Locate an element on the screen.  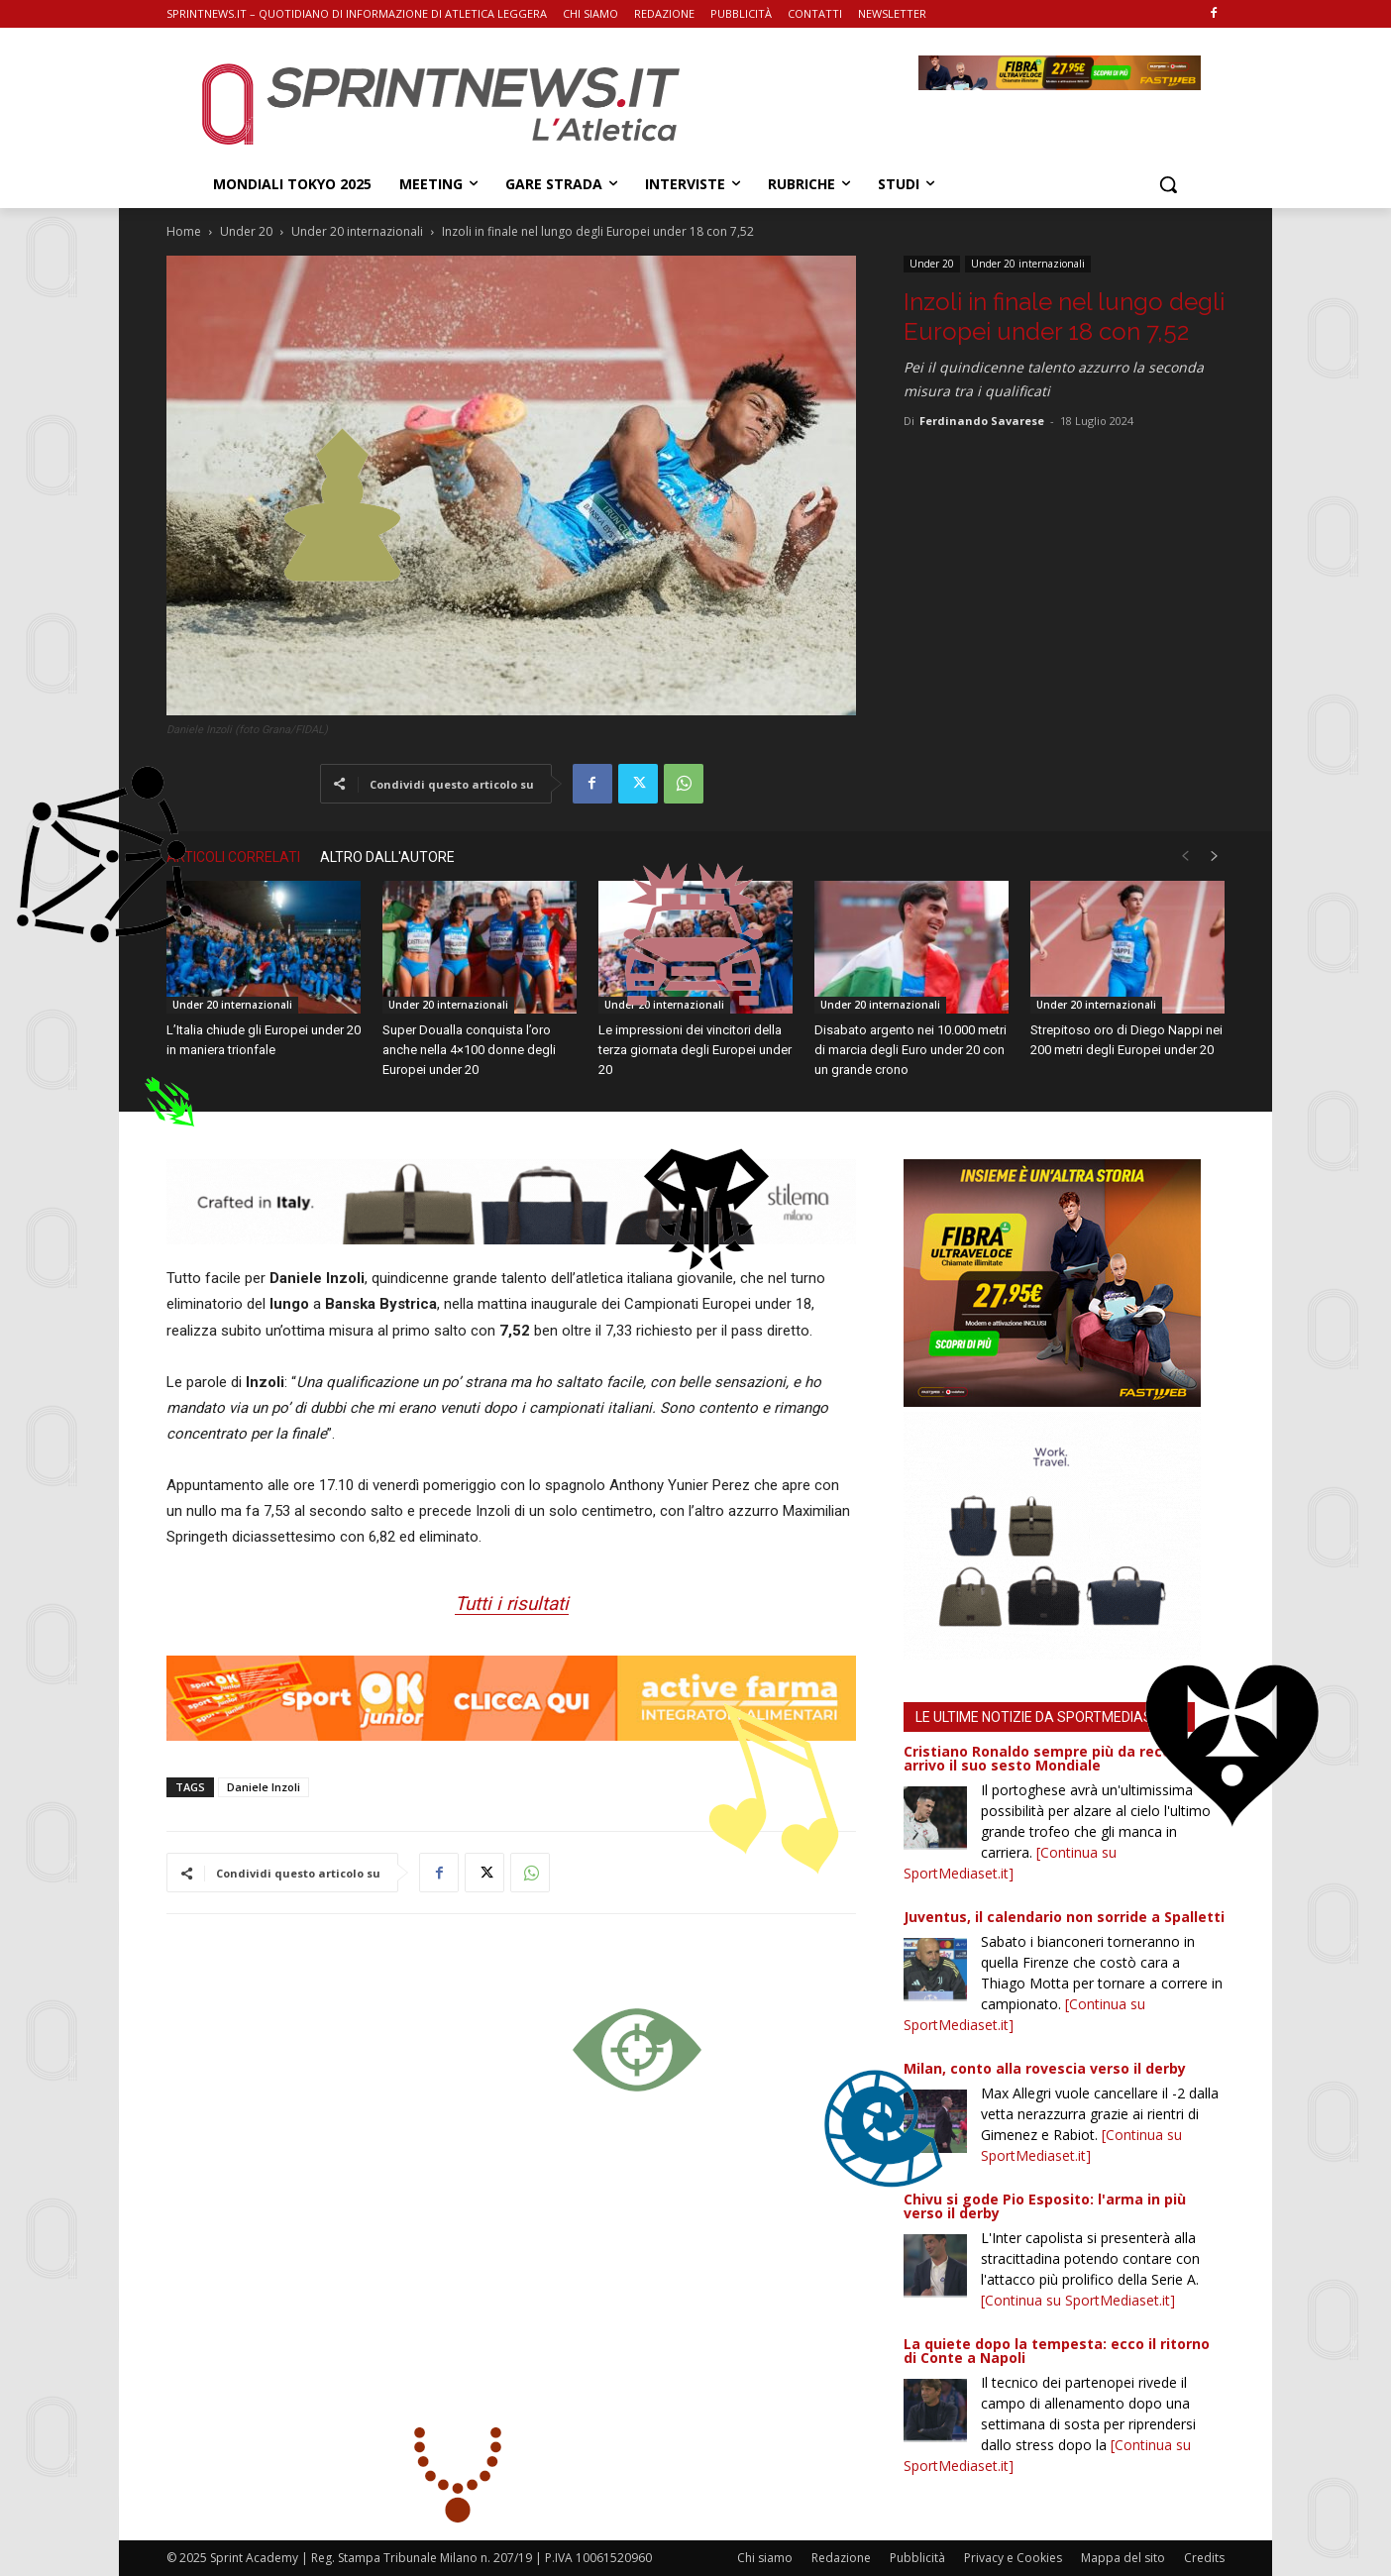
view fossil collection or paleontology items is located at coordinates (883, 2128).